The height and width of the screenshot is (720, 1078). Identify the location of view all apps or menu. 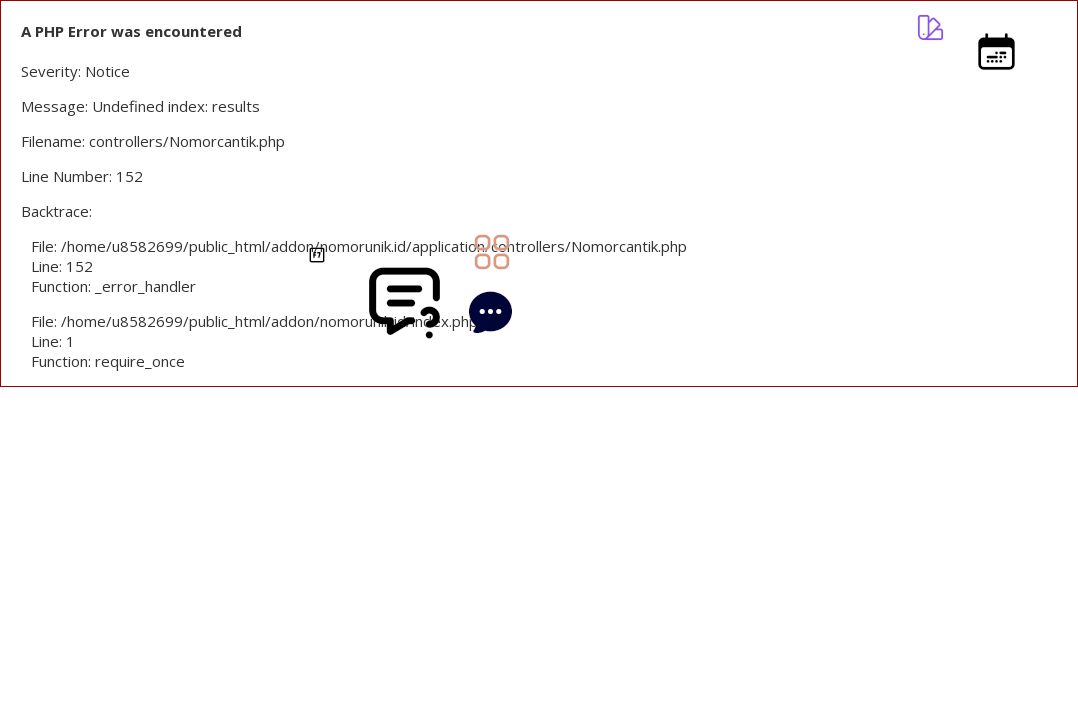
(492, 252).